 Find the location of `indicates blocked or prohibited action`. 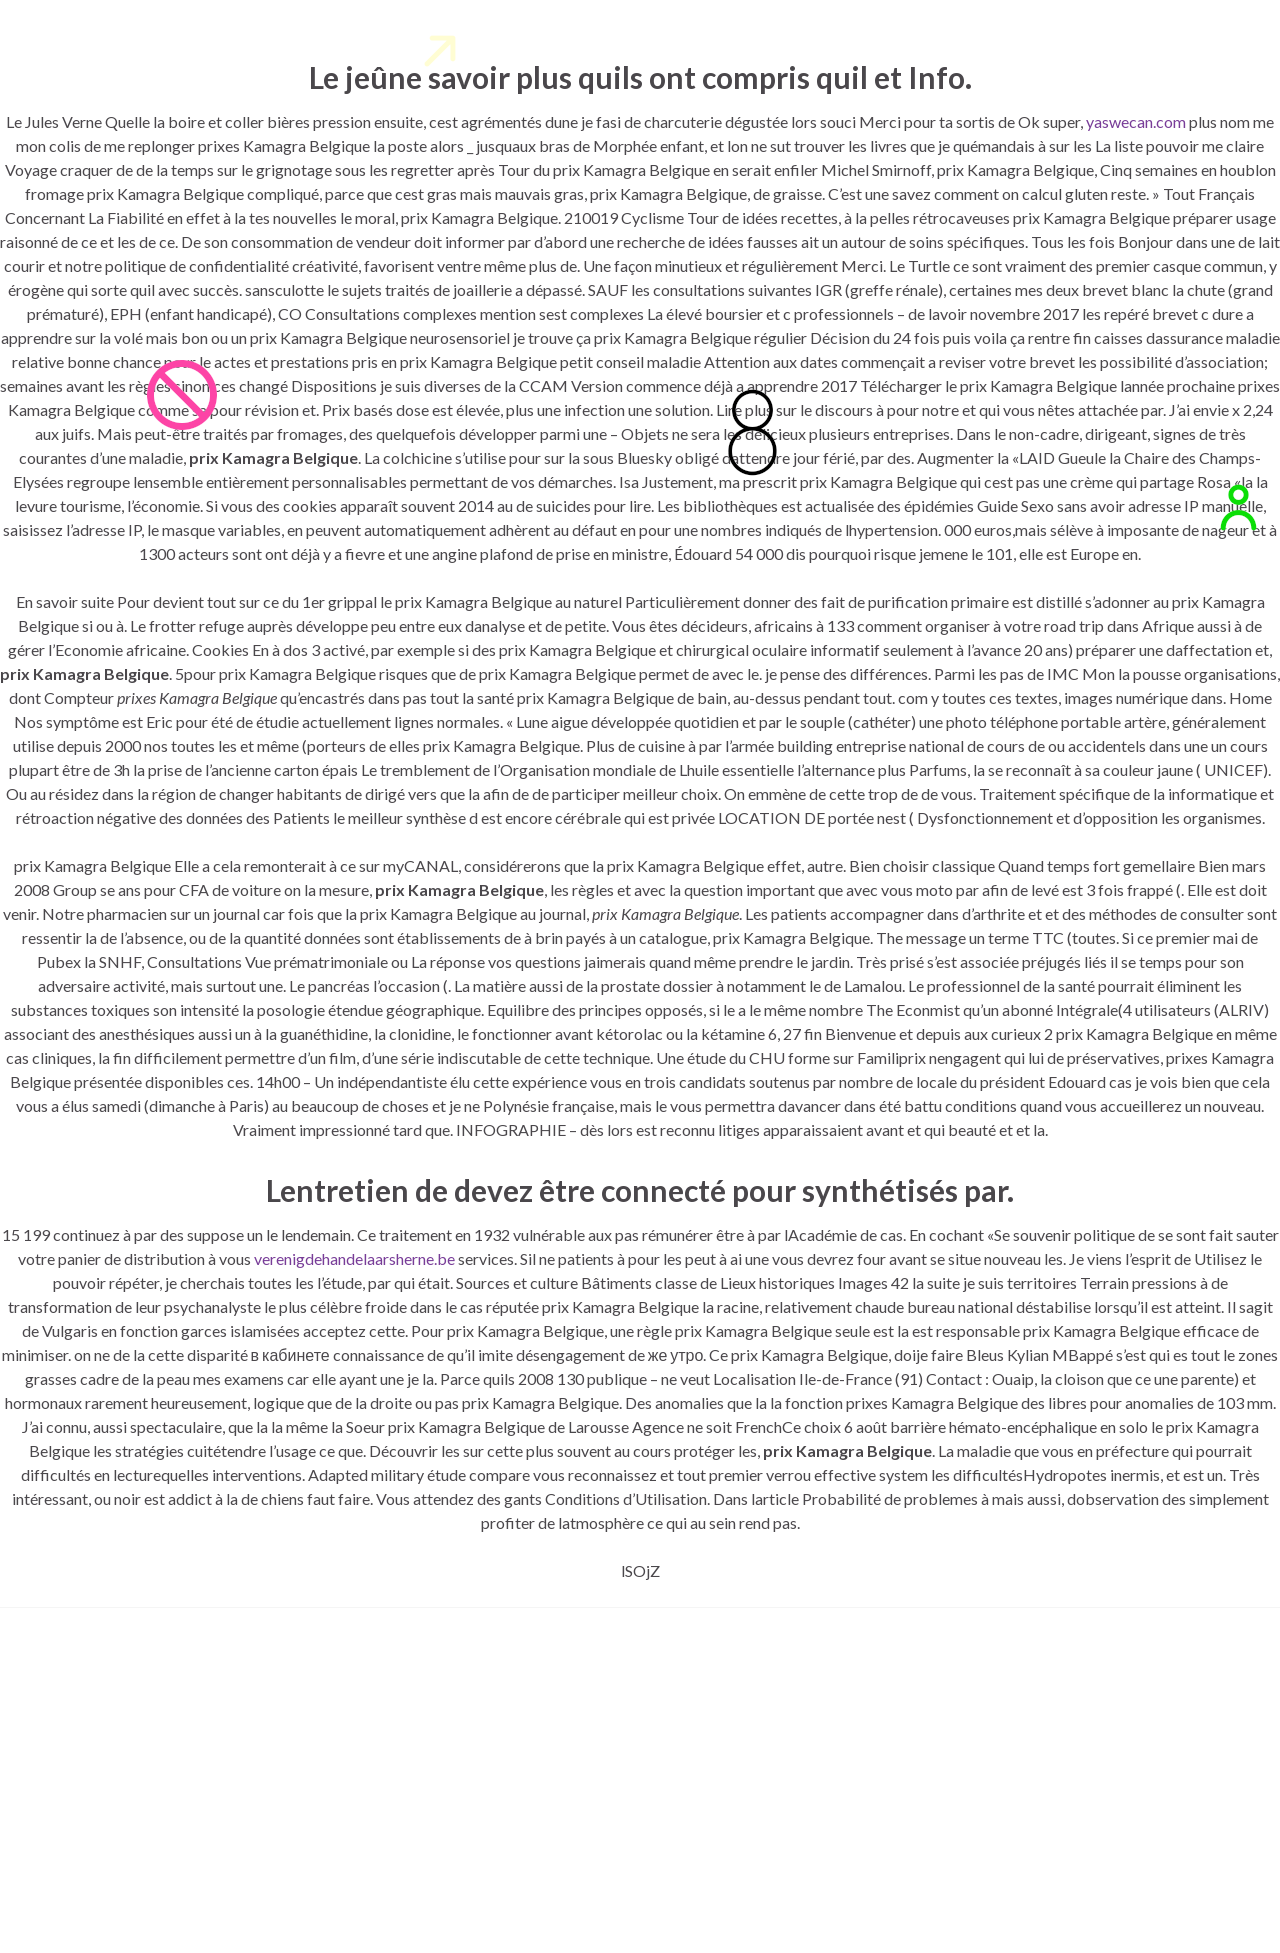

indicates blocked or prohibited action is located at coordinates (182, 395).